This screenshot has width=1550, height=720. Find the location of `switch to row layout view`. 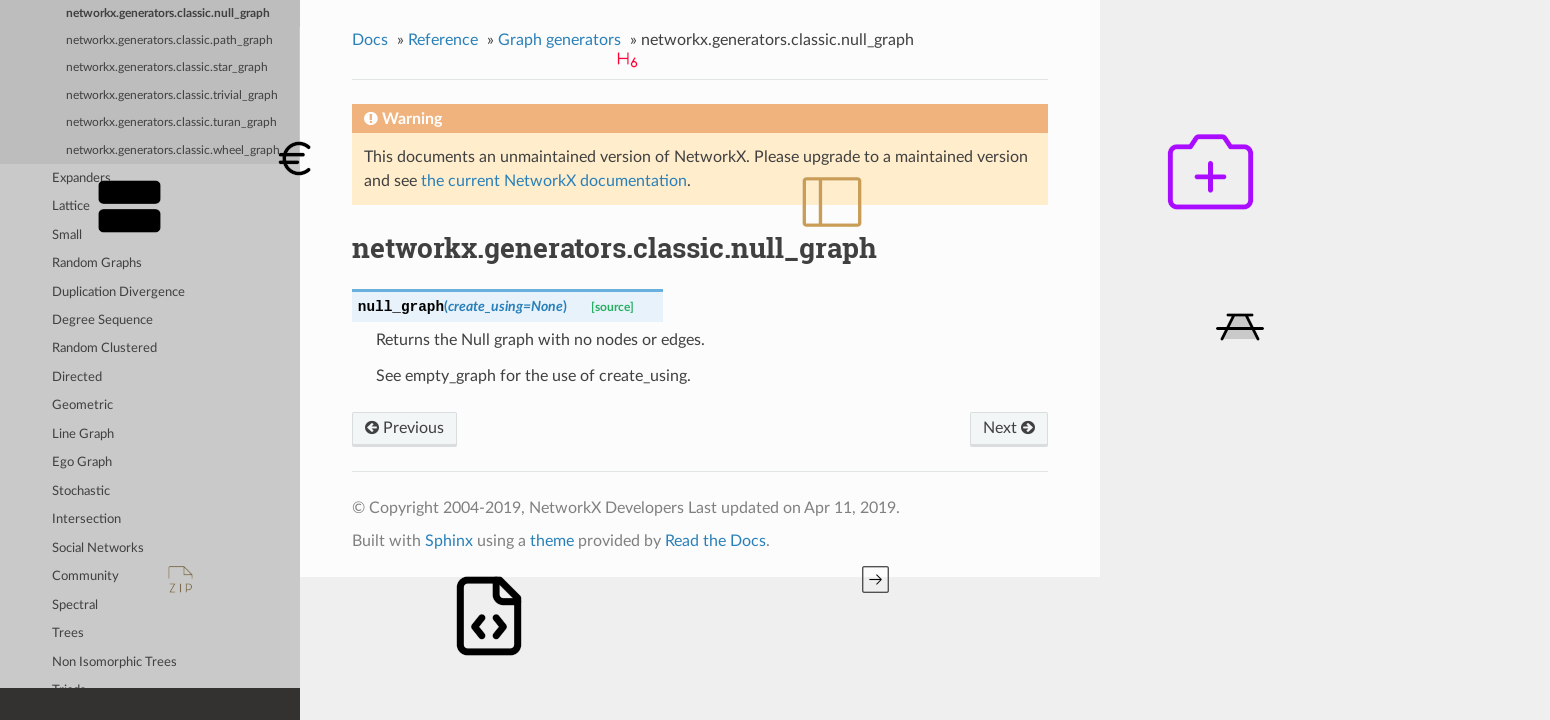

switch to row layout view is located at coordinates (129, 206).